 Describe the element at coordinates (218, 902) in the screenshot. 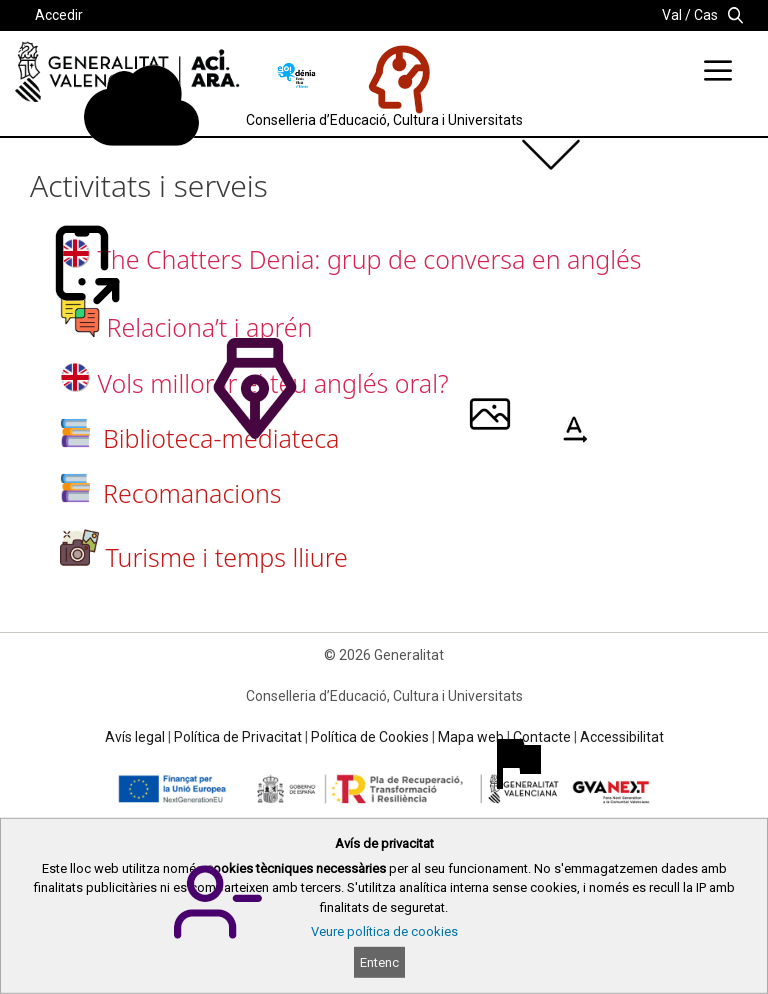

I see `remove a user or contact` at that location.